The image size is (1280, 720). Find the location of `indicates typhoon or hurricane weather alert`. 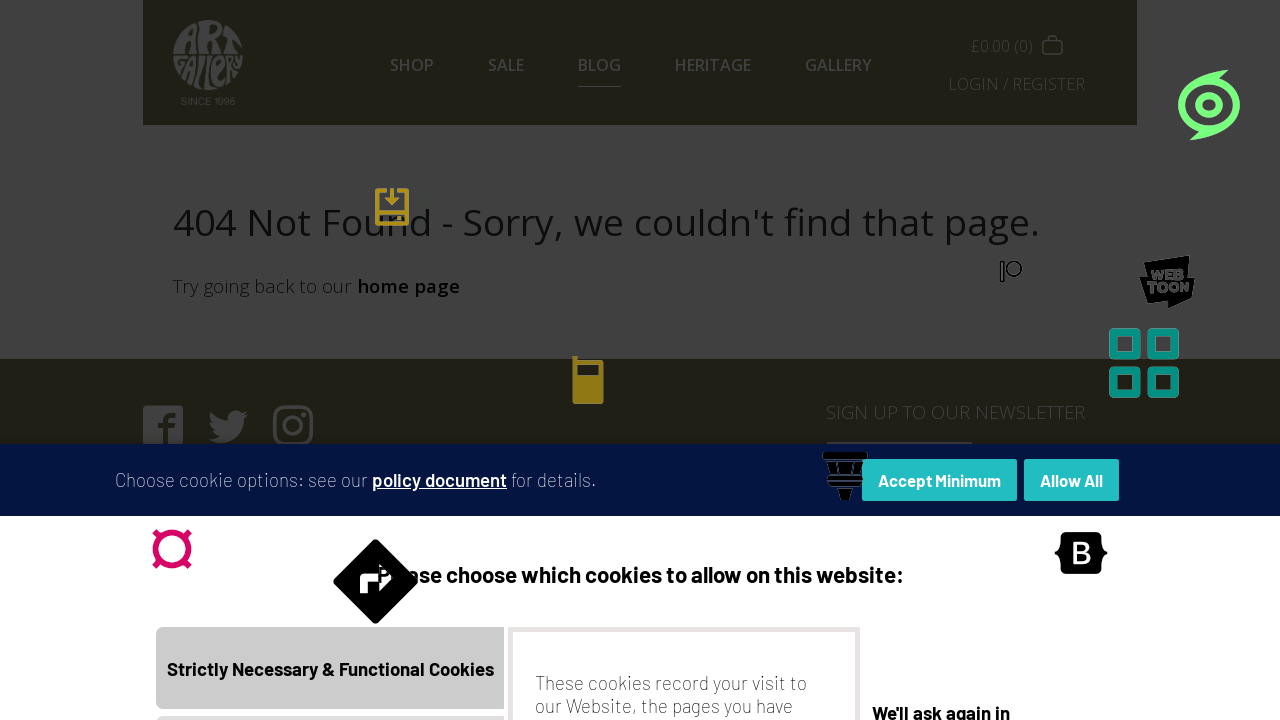

indicates typhoon or hurricane weather alert is located at coordinates (1209, 105).